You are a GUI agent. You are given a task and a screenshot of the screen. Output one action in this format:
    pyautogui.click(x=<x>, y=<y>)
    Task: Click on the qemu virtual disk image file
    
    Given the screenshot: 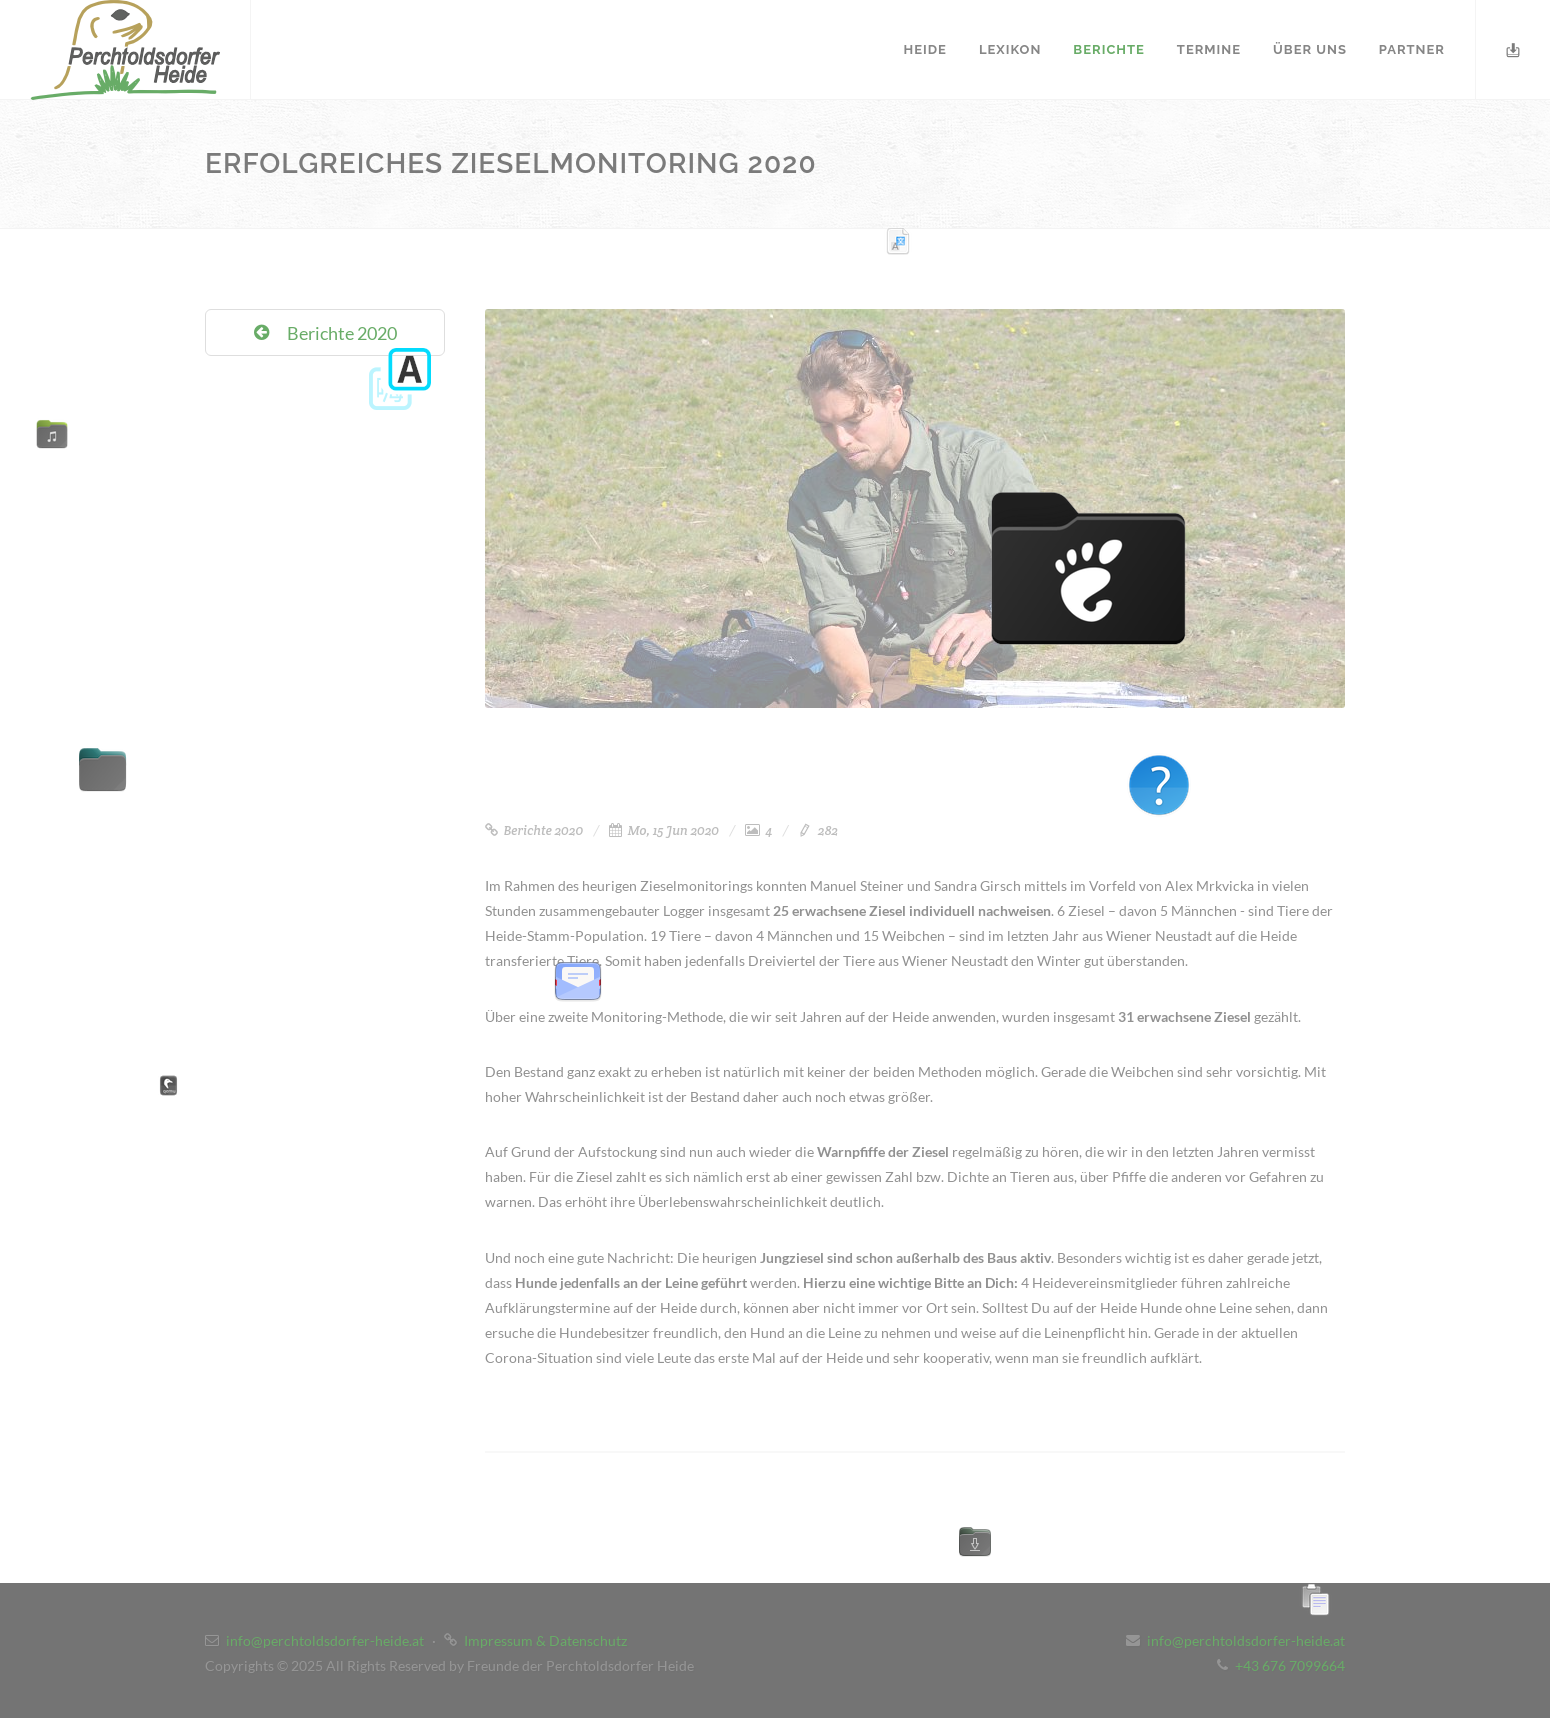 What is the action you would take?
    pyautogui.click(x=168, y=1085)
    